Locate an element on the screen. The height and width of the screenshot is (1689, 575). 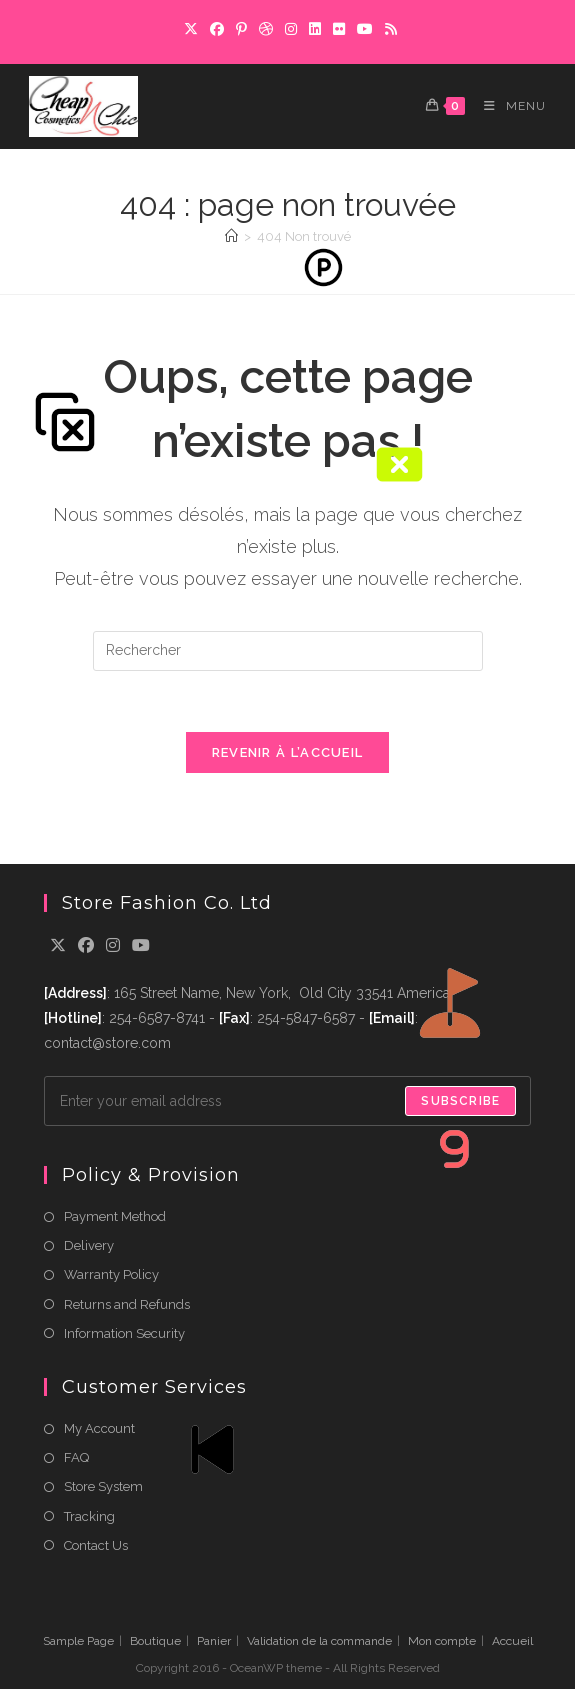
cancel or clear clipboard content is located at coordinates (65, 422).